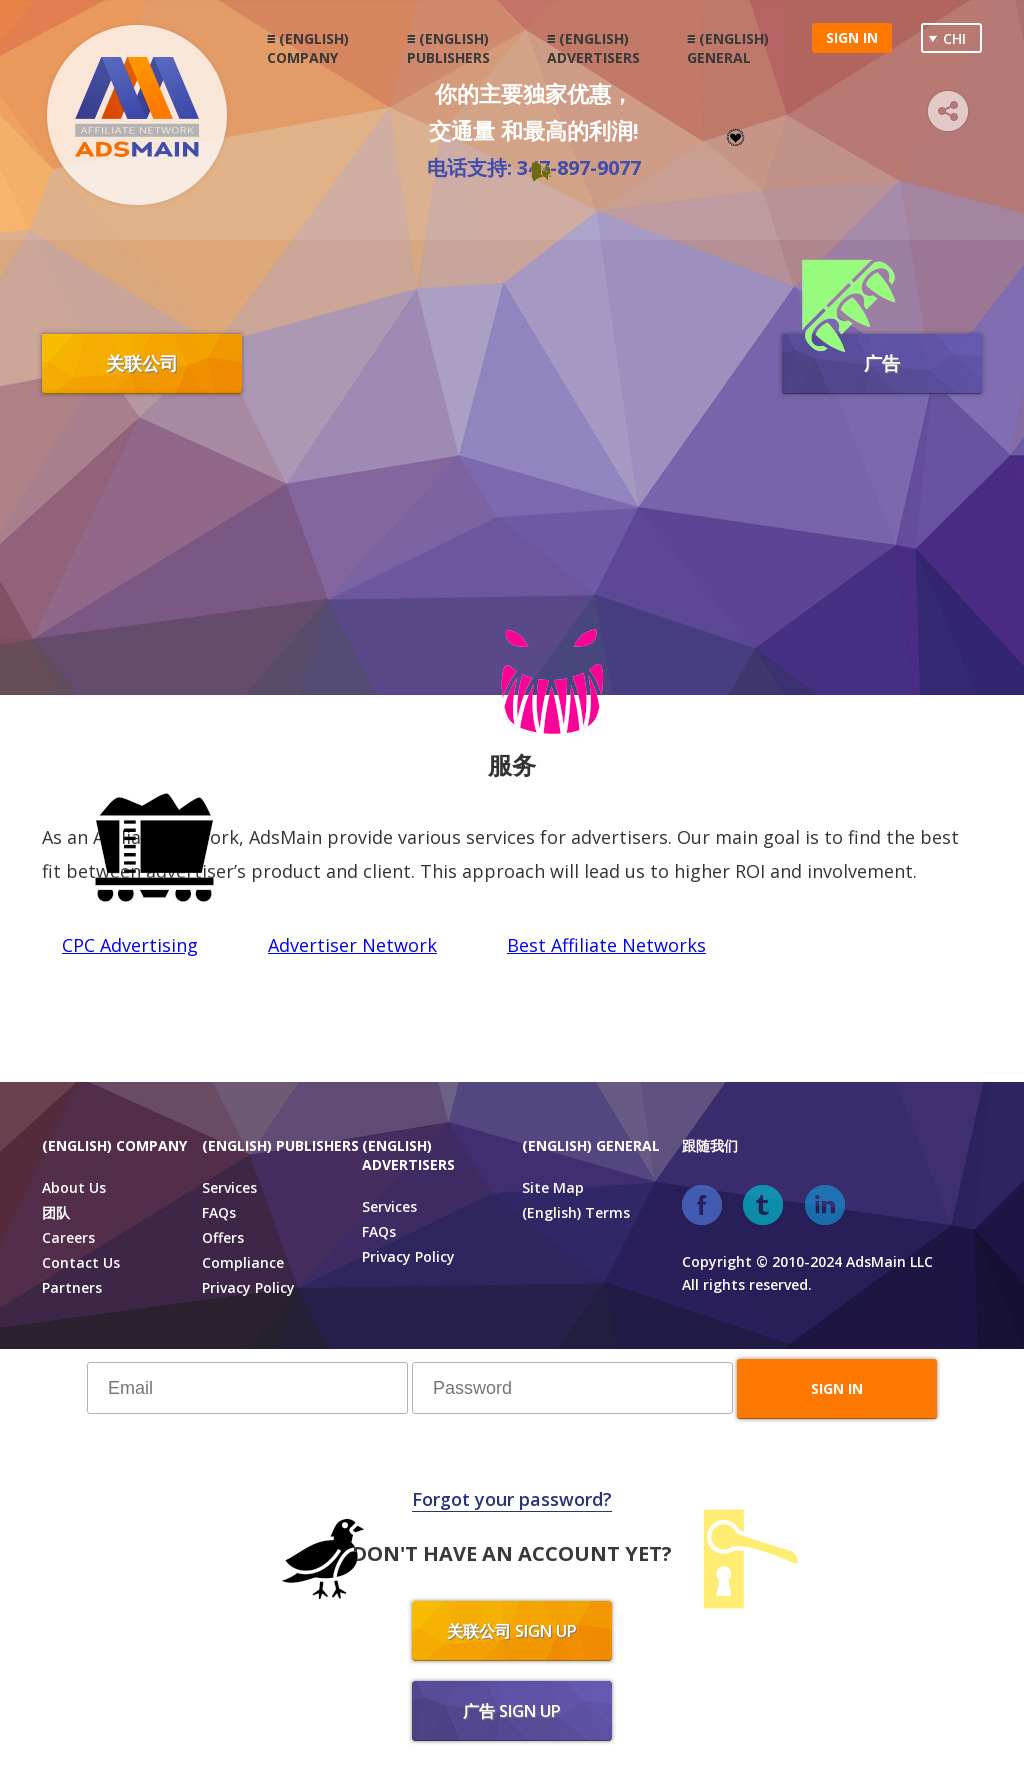 This screenshot has width=1024, height=1781. I want to click on decorative bird illustration for nature-themed game, so click(323, 1559).